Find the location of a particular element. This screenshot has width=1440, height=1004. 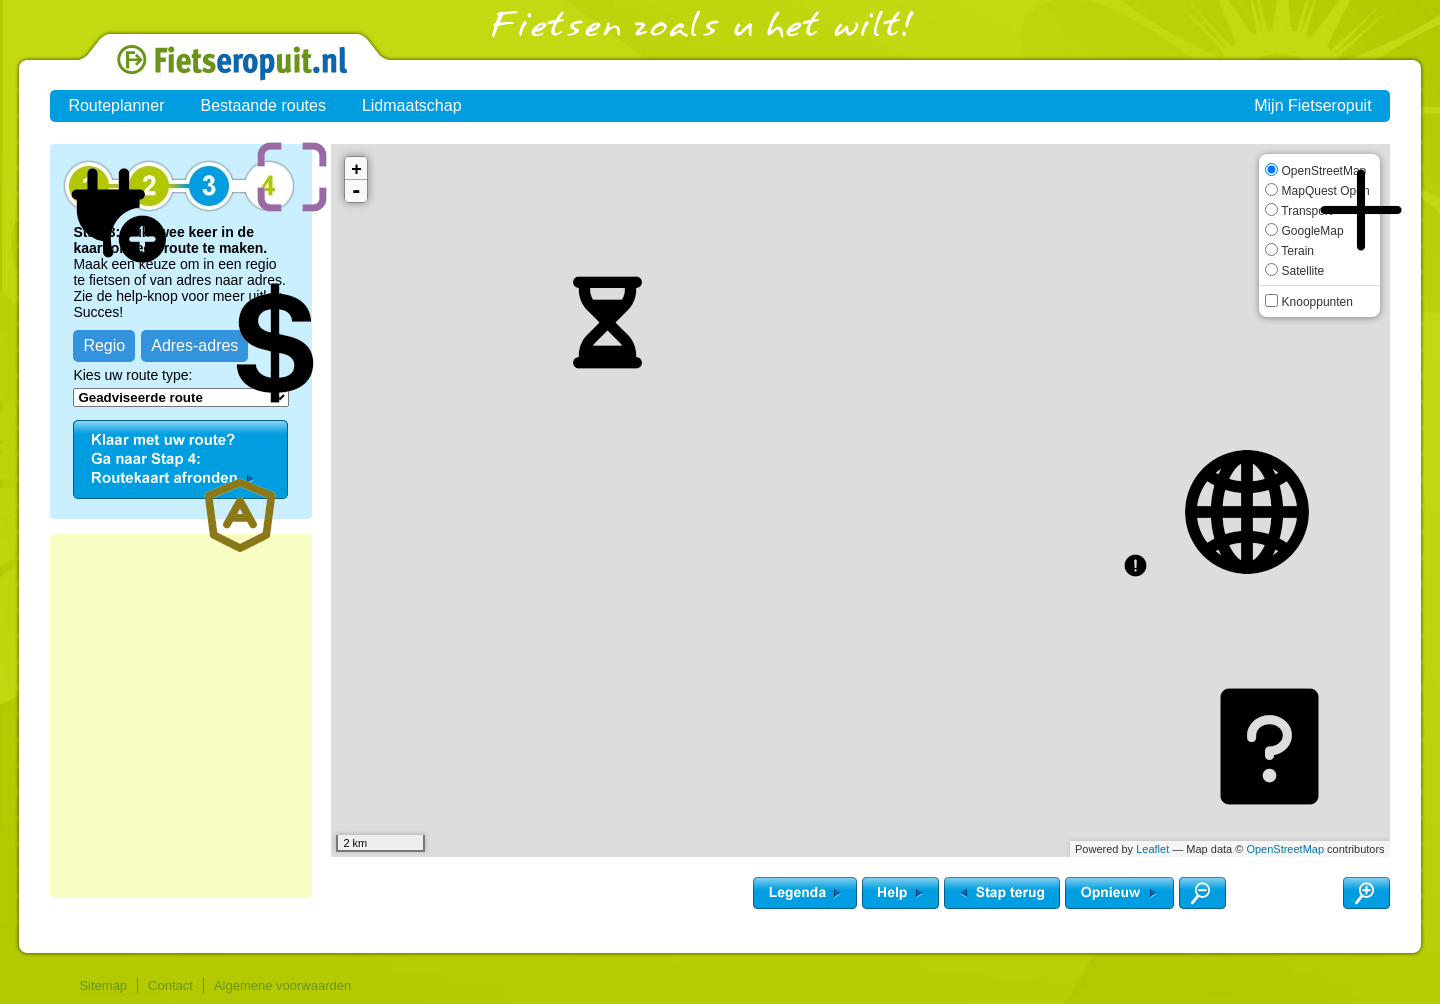

scan a QR code or barcode is located at coordinates (292, 177).